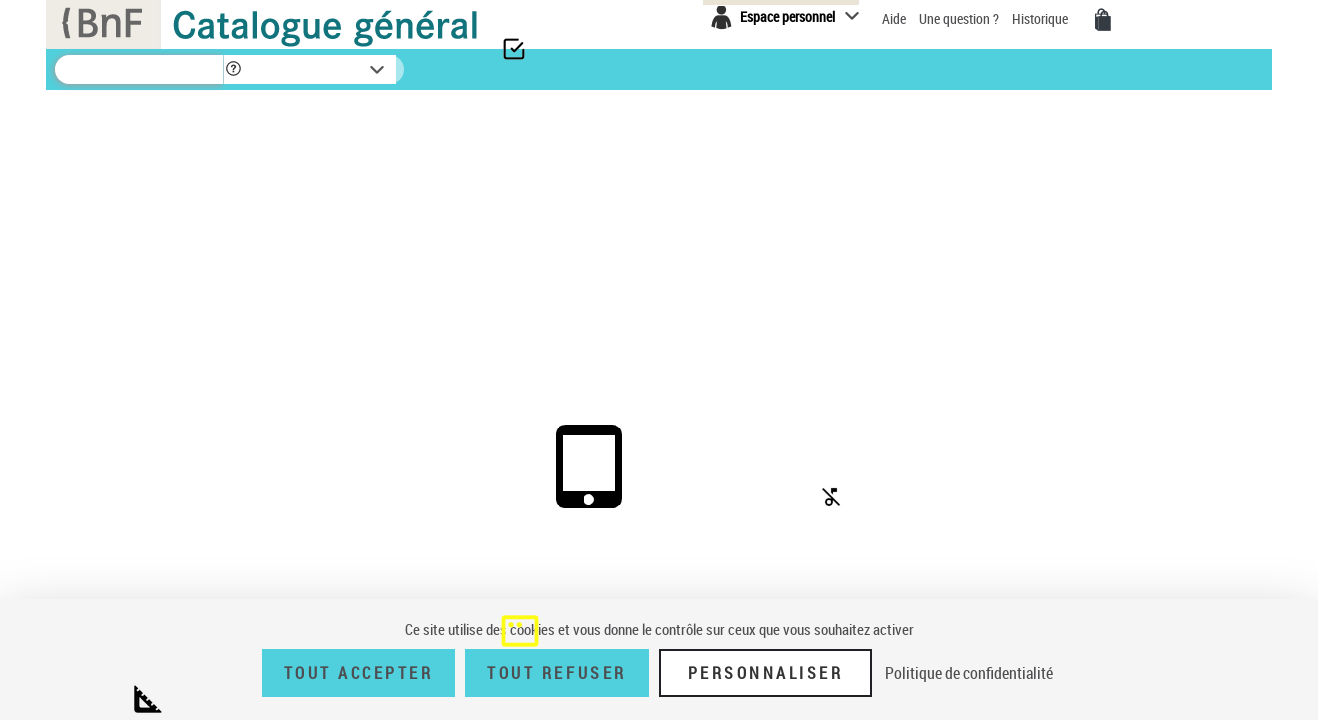 This screenshot has width=1318, height=720. I want to click on mute or disable music playback, so click(831, 497).